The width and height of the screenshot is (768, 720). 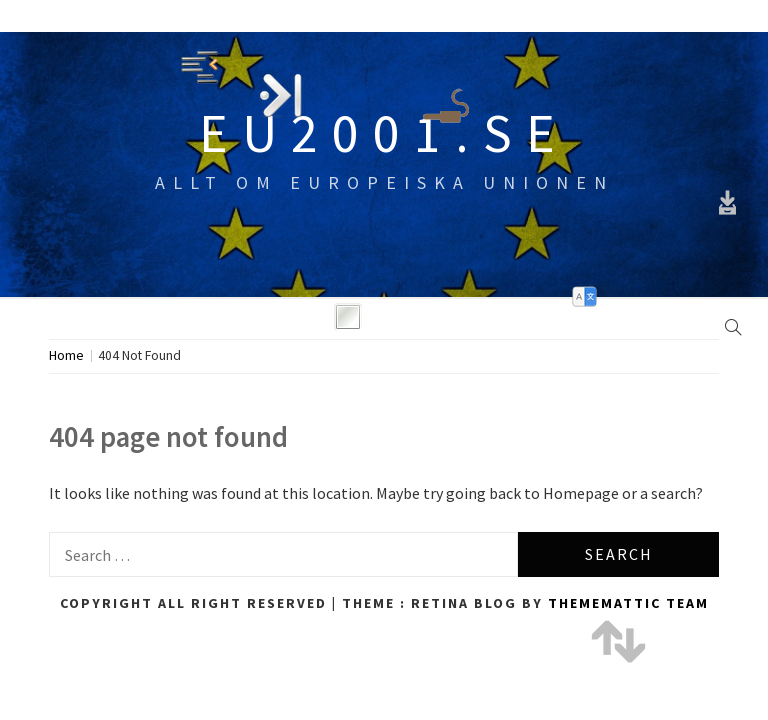 What do you see at coordinates (618, 643) in the screenshot?
I see `sync or refresh email inbox` at bounding box center [618, 643].